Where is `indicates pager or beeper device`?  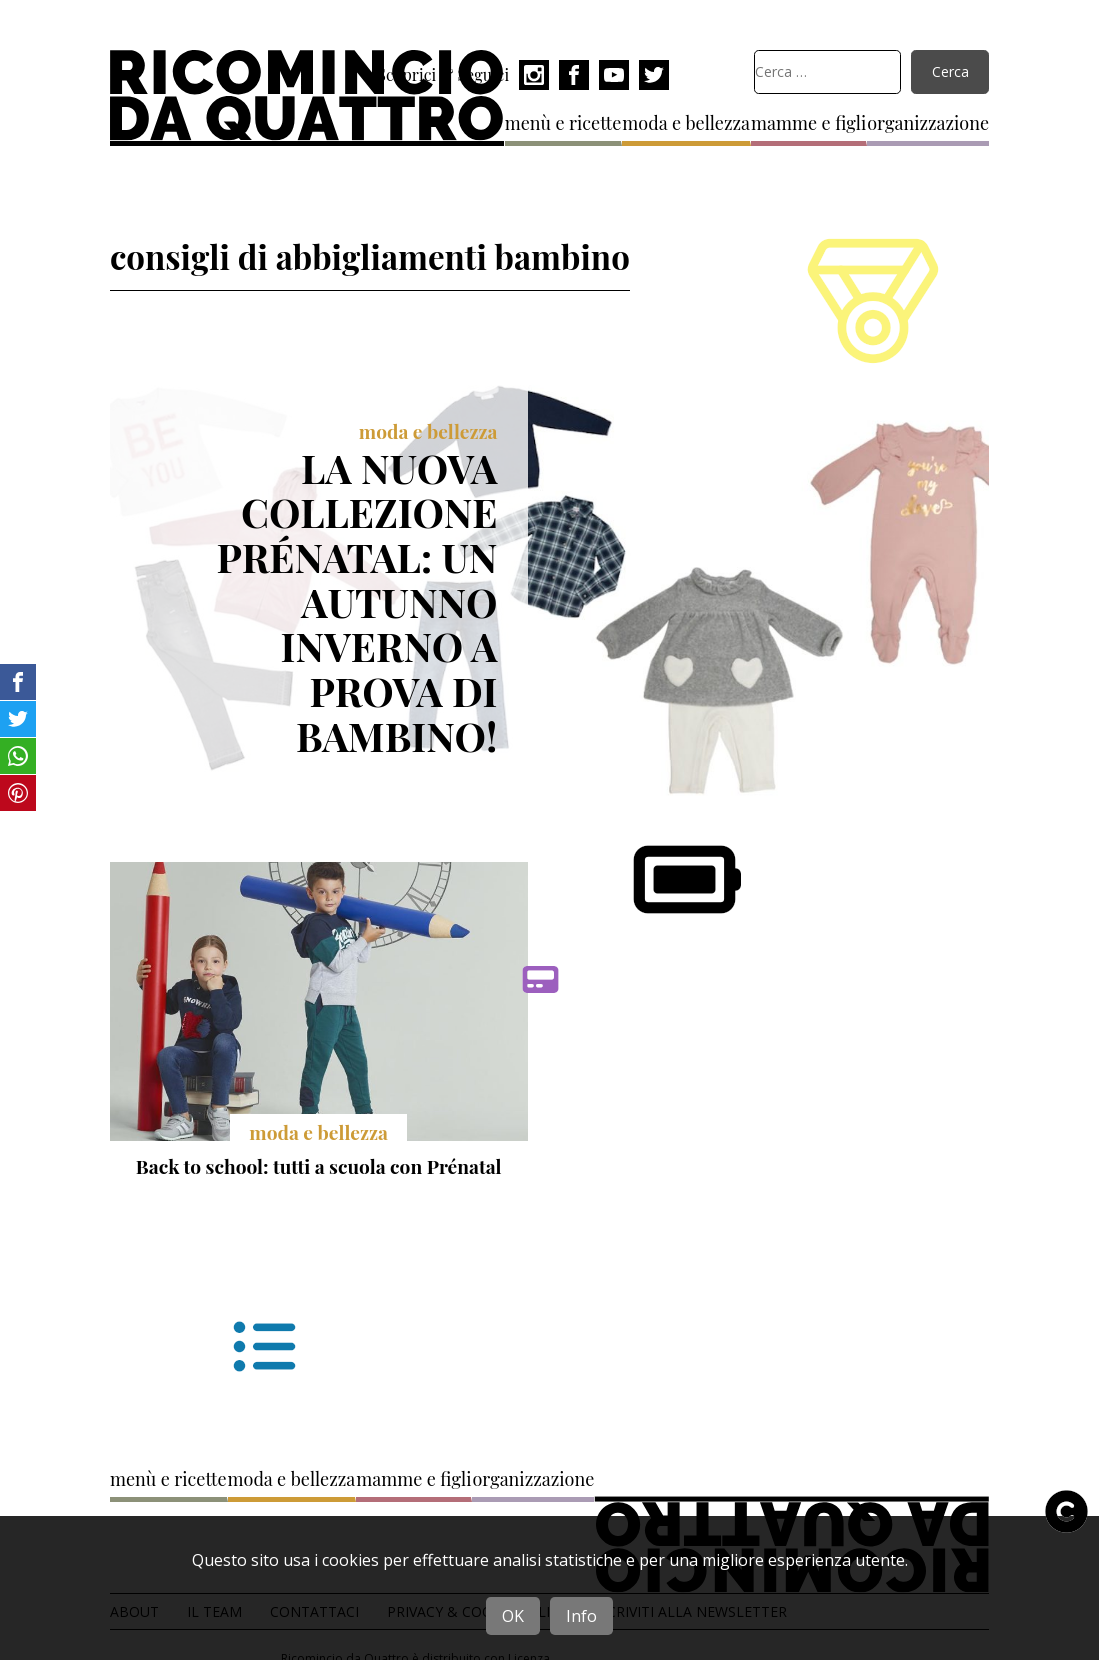
indicates pager or beeper device is located at coordinates (540, 979).